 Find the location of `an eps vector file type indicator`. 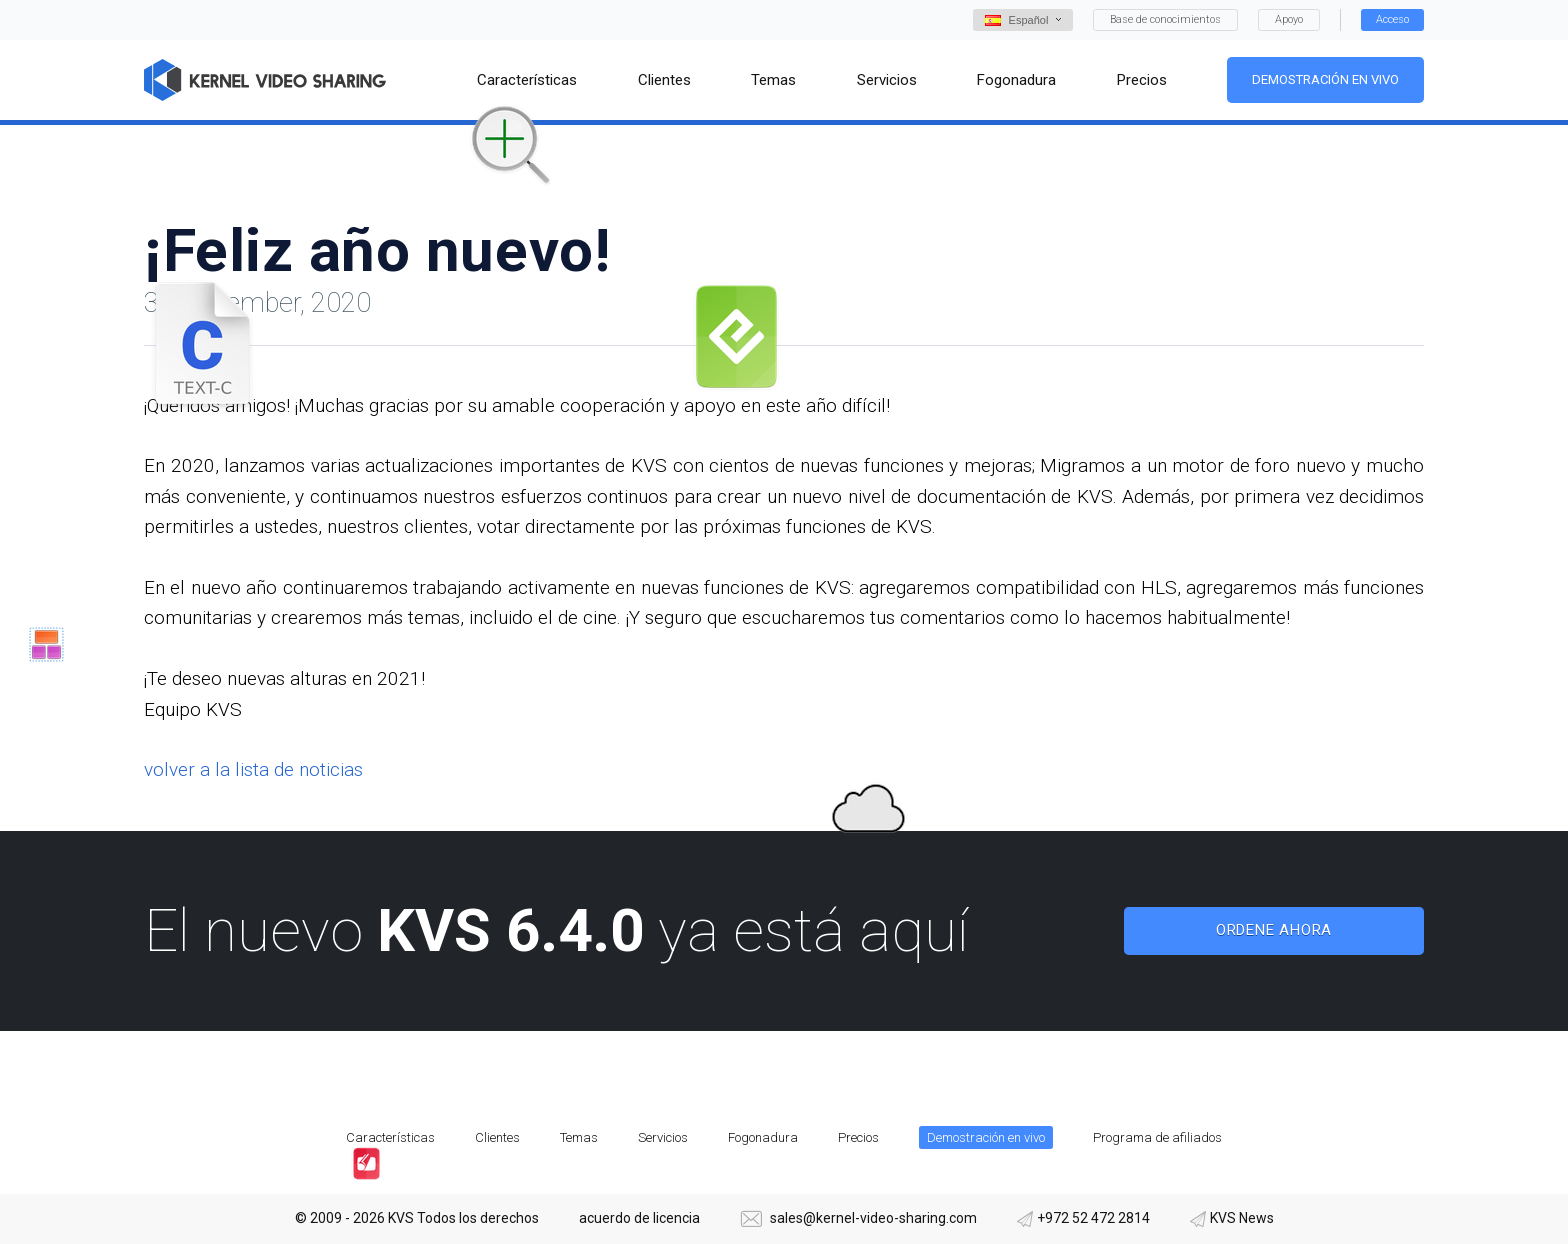

an eps vector file type indicator is located at coordinates (366, 1163).